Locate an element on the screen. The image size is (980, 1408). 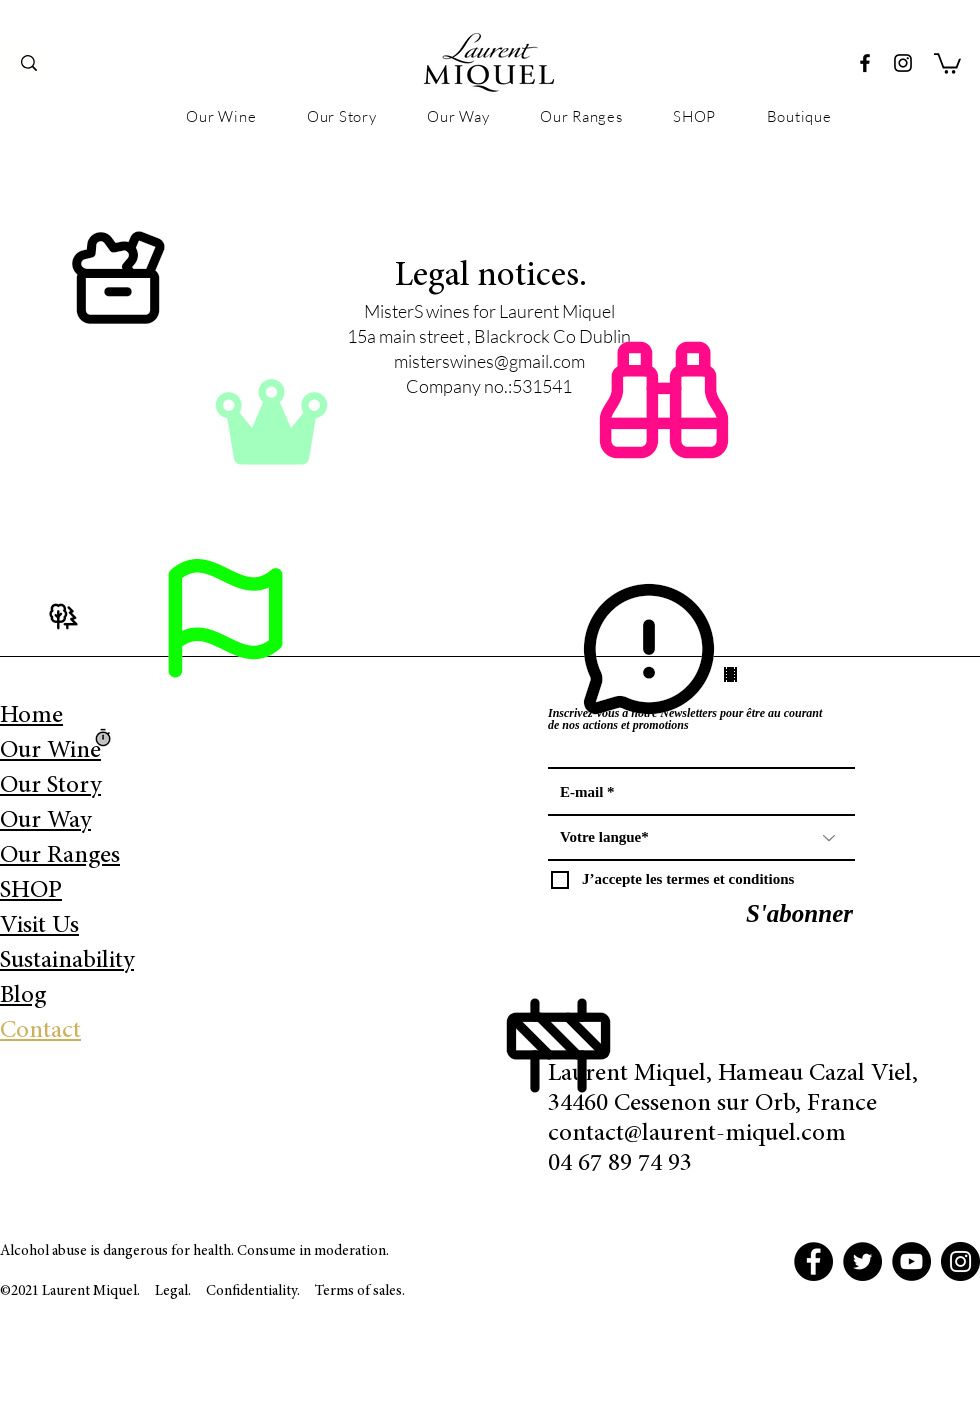
message with a warning or alert is located at coordinates (649, 649).